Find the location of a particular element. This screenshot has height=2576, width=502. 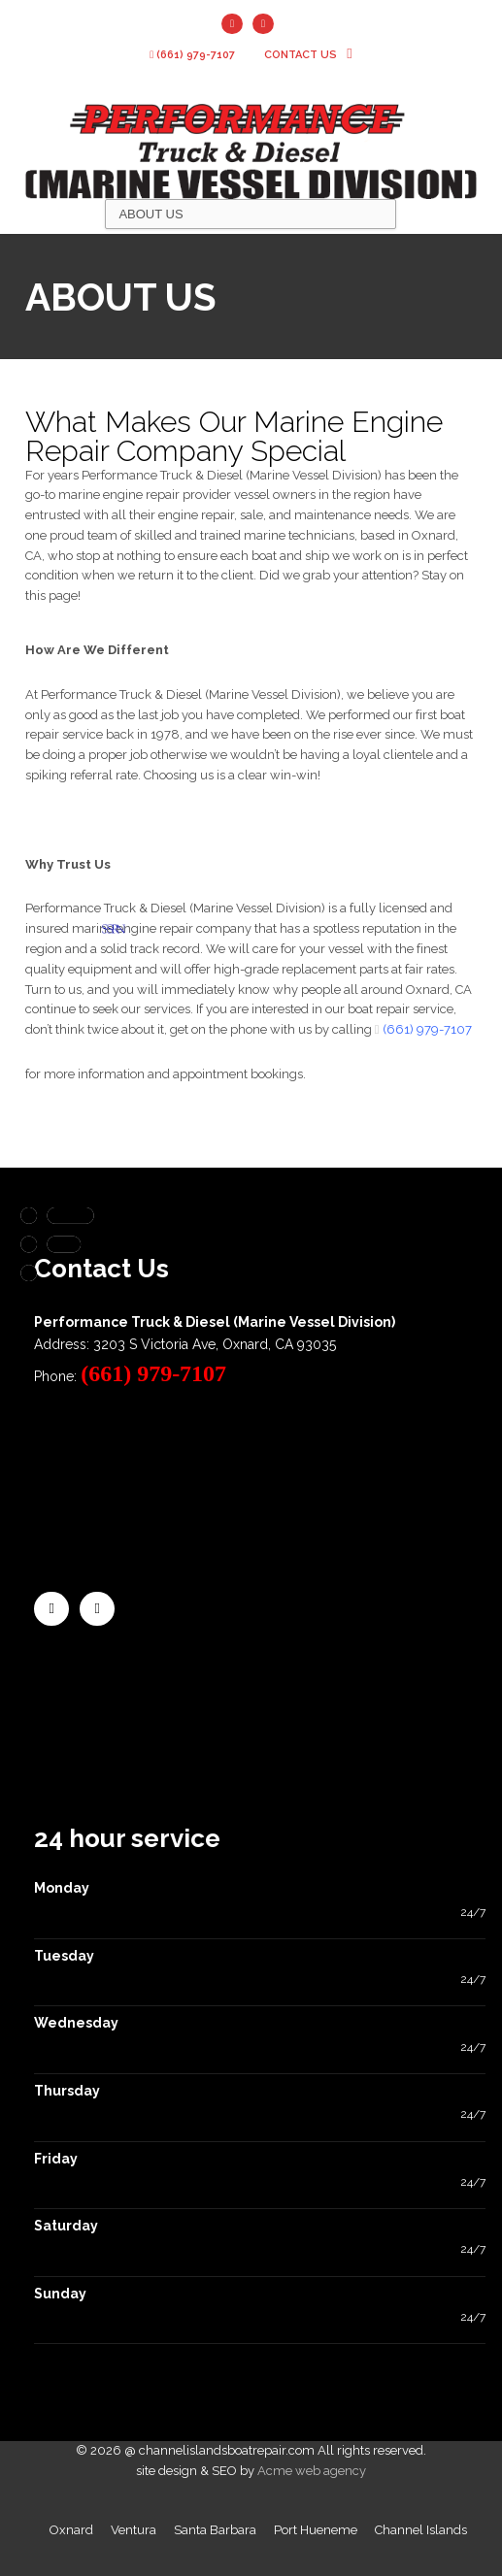

visit SSRN academic research repository is located at coordinates (114, 929).